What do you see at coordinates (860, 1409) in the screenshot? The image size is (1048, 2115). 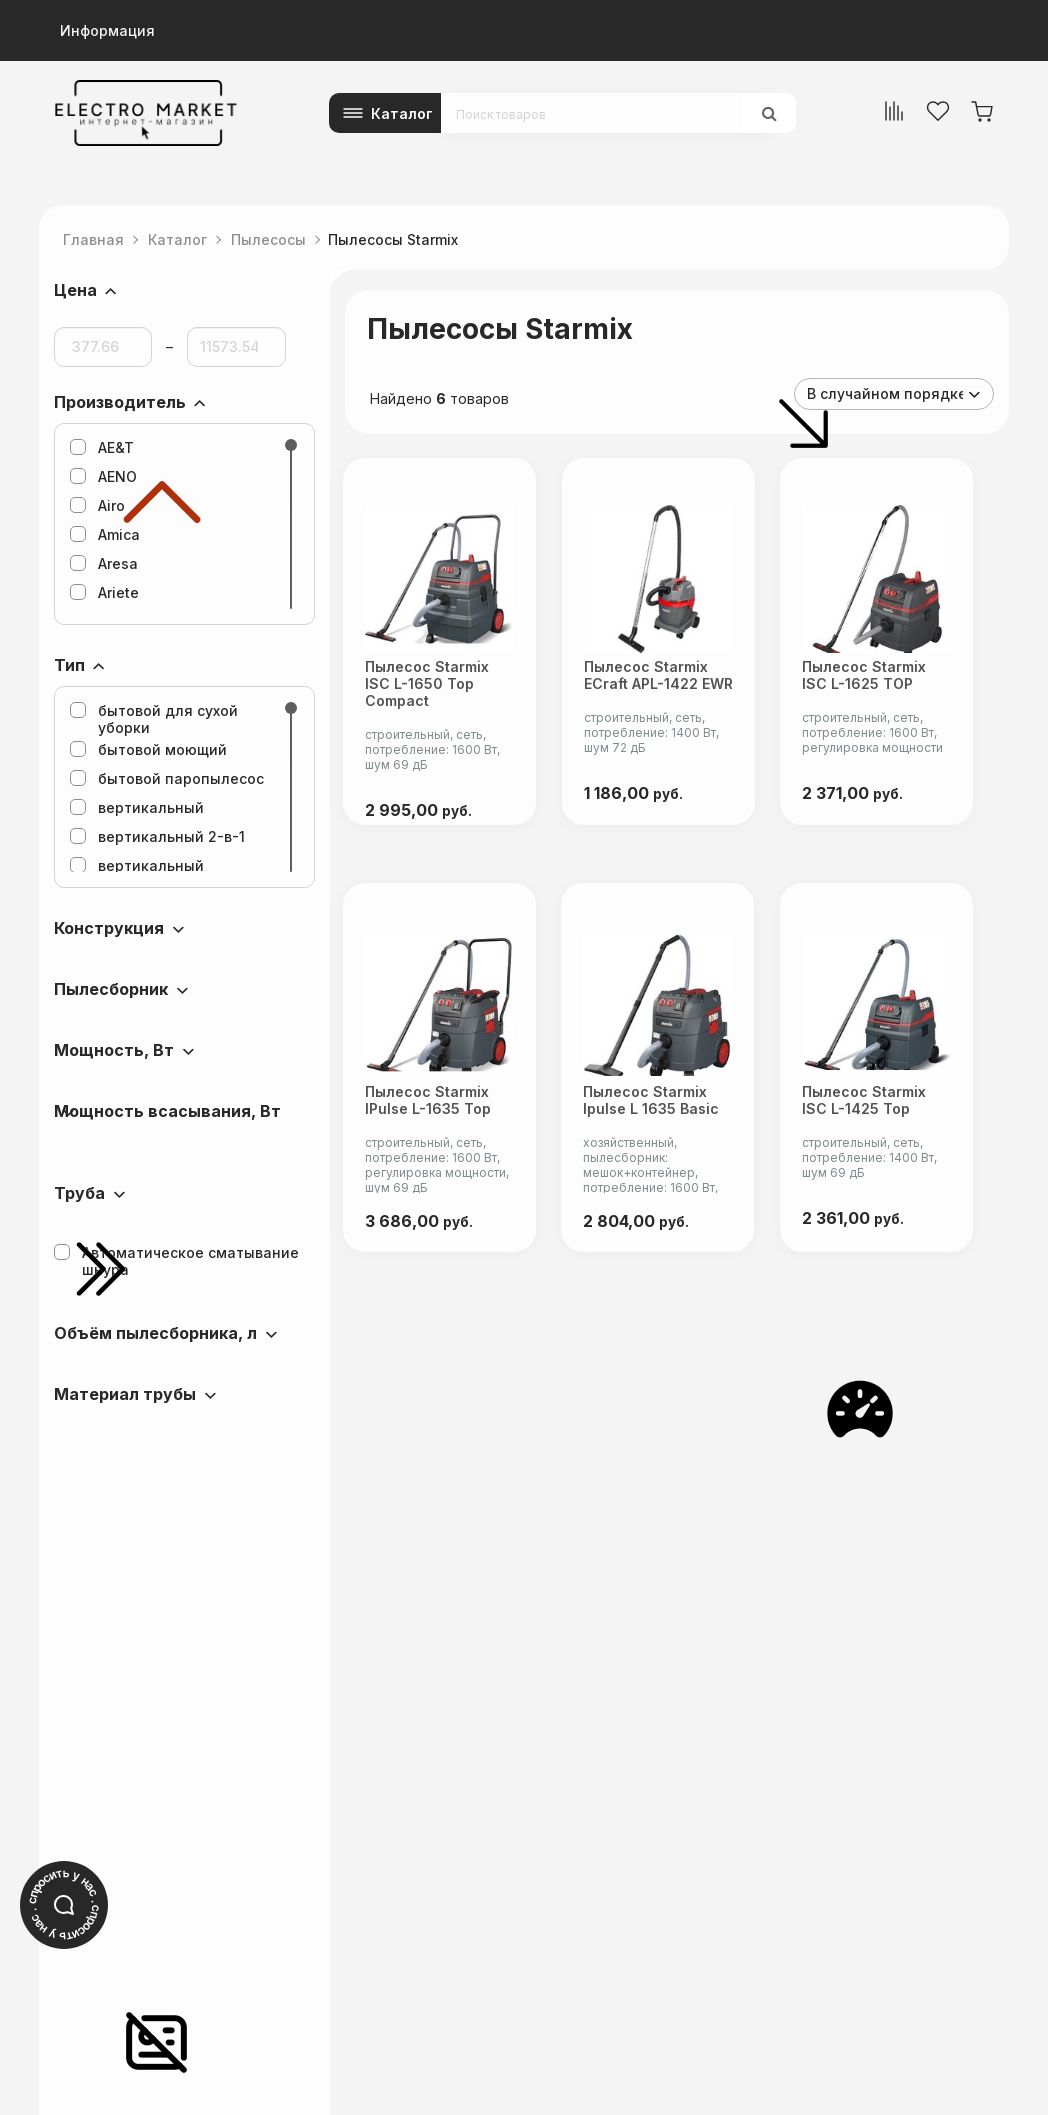 I see `view performance or speed metrics` at bounding box center [860, 1409].